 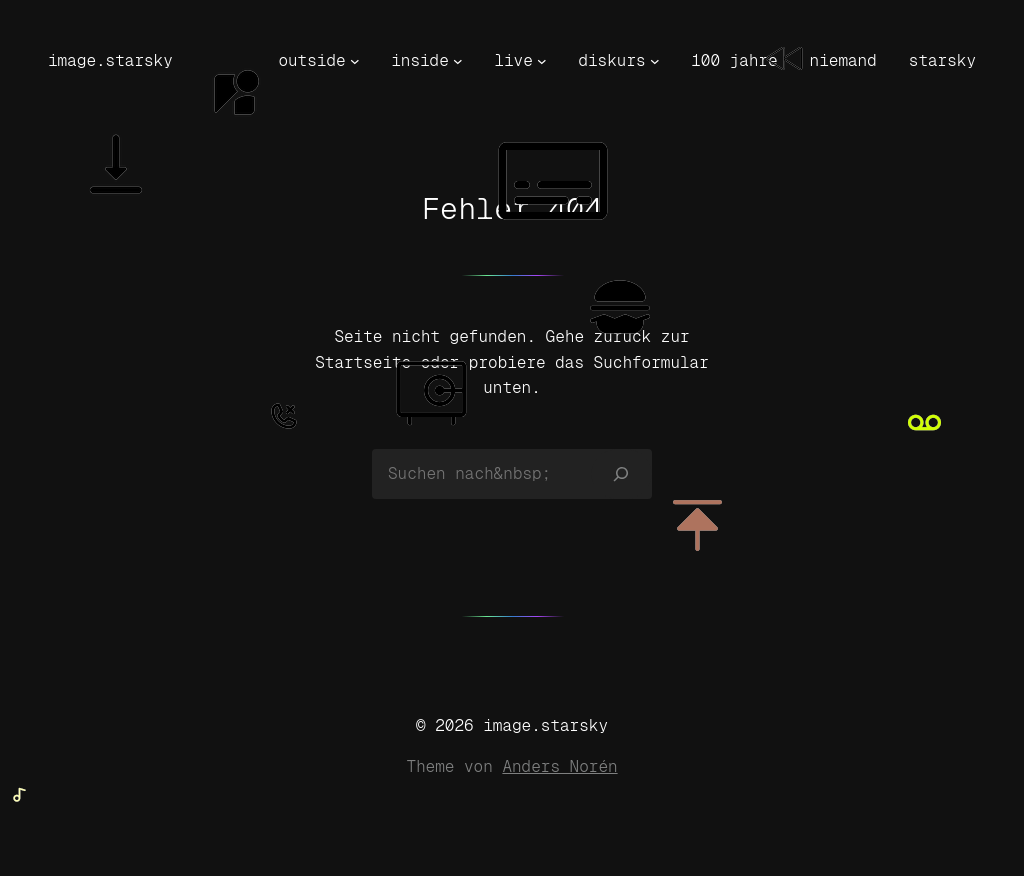 What do you see at coordinates (19, 794) in the screenshot?
I see `access music or audio player` at bounding box center [19, 794].